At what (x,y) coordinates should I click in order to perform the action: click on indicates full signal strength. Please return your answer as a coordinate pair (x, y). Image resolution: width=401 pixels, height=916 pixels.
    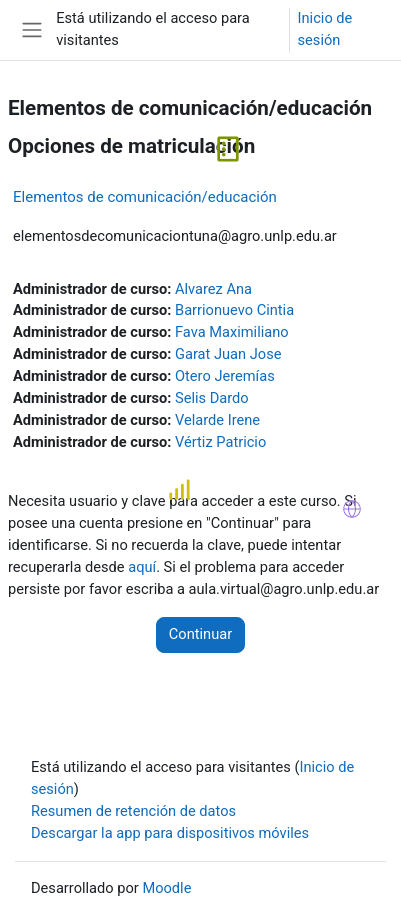
    Looking at the image, I should click on (179, 489).